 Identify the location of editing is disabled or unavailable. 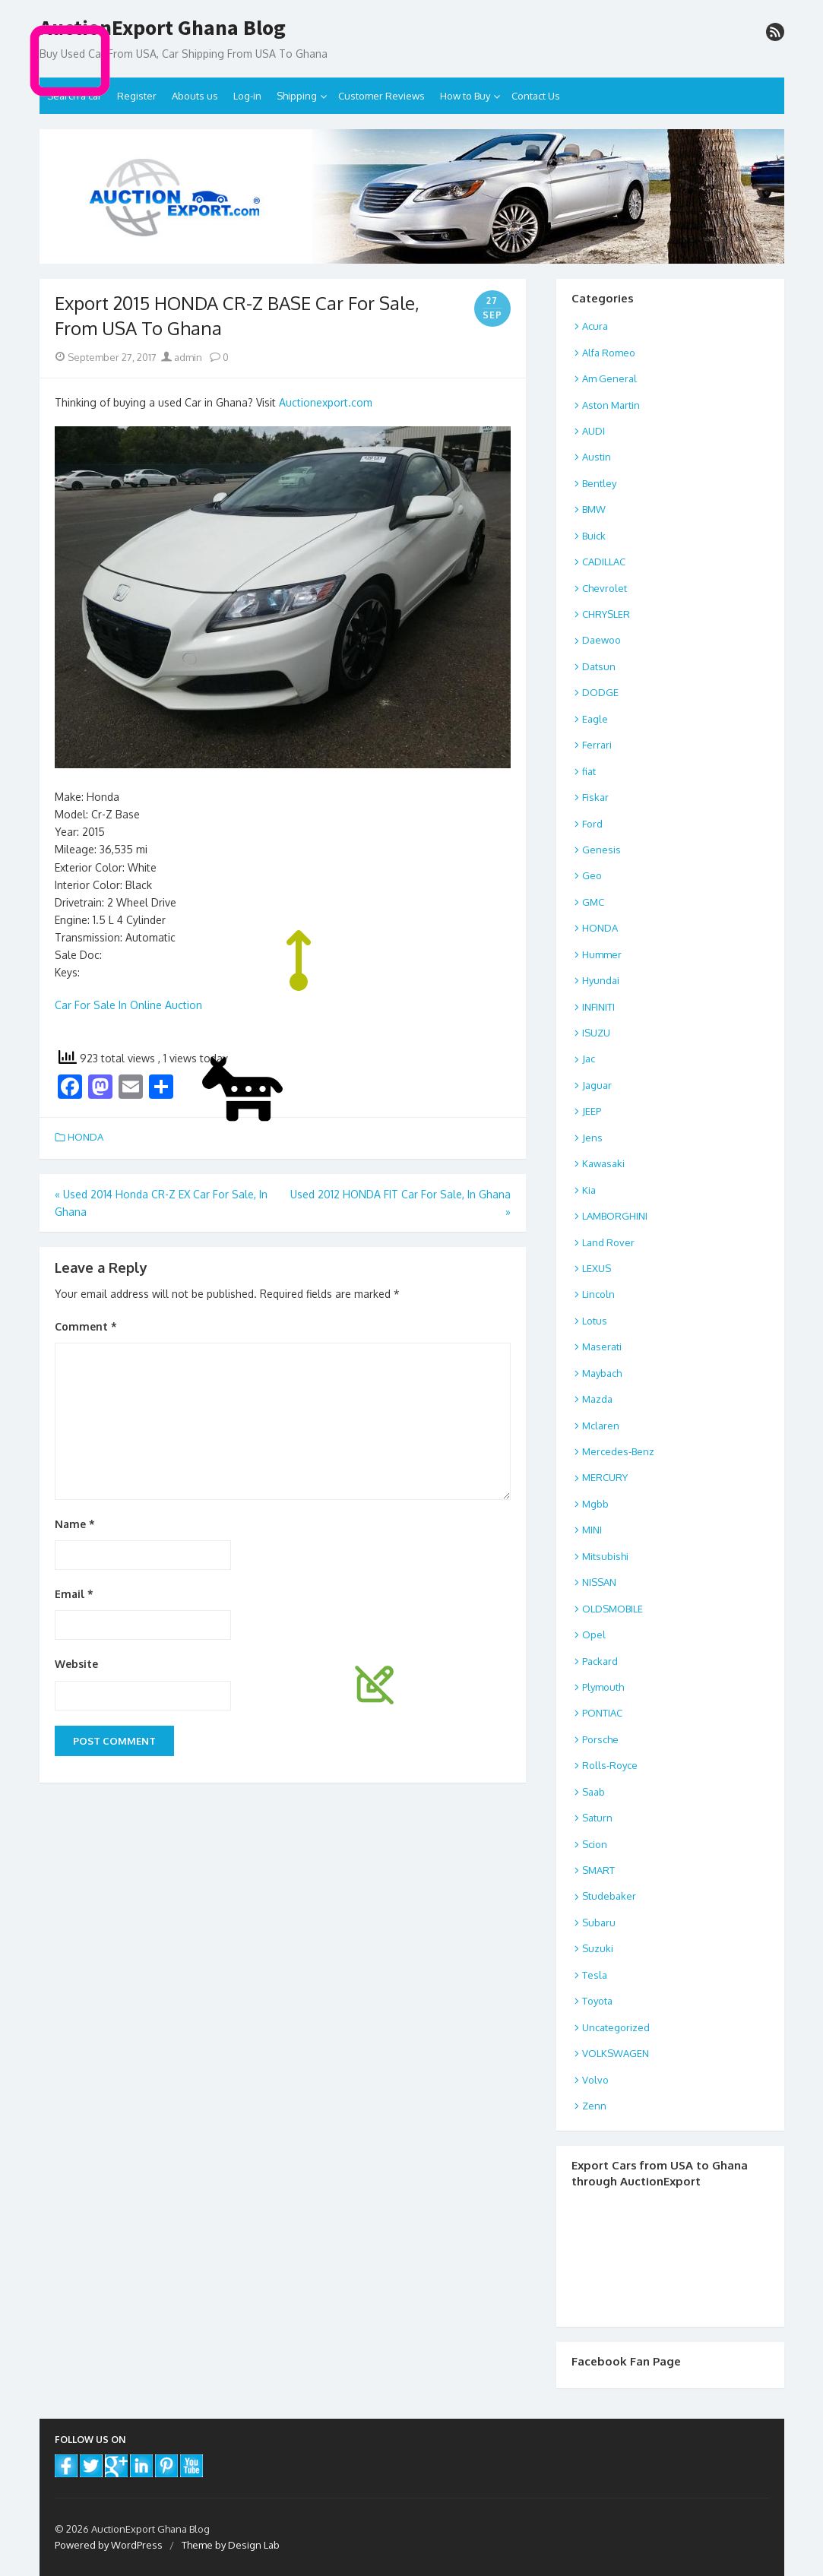
(374, 1685).